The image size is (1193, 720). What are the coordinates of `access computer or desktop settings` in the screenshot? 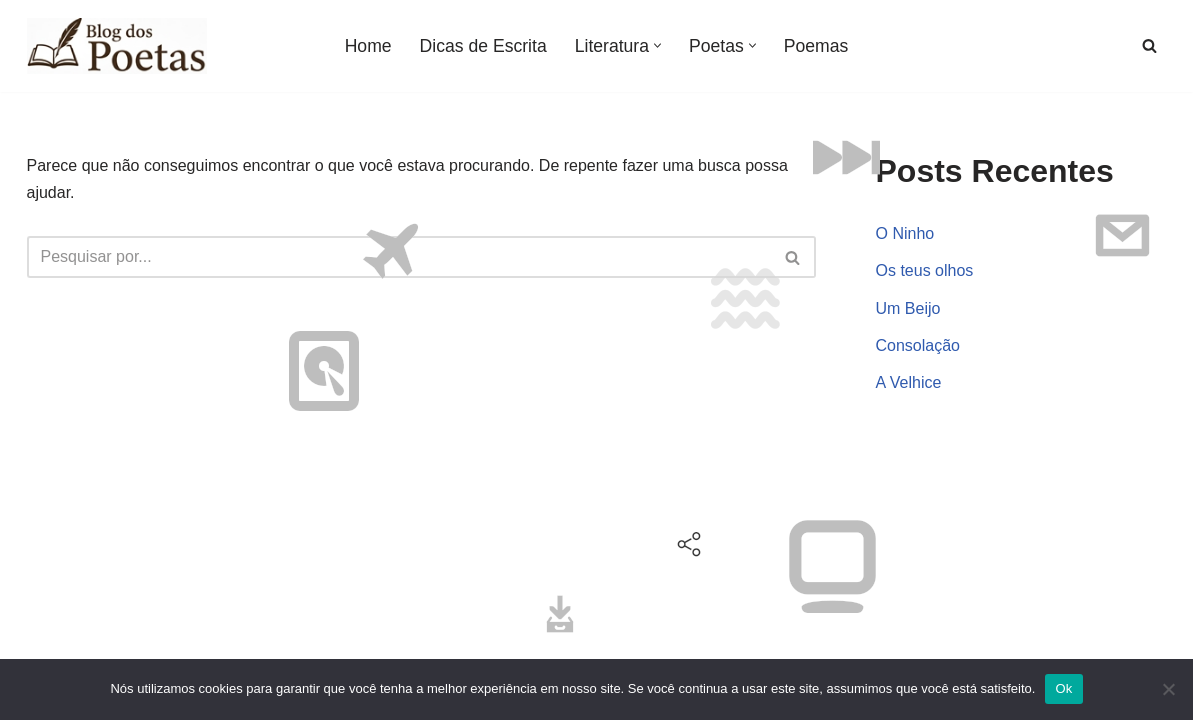 It's located at (832, 563).